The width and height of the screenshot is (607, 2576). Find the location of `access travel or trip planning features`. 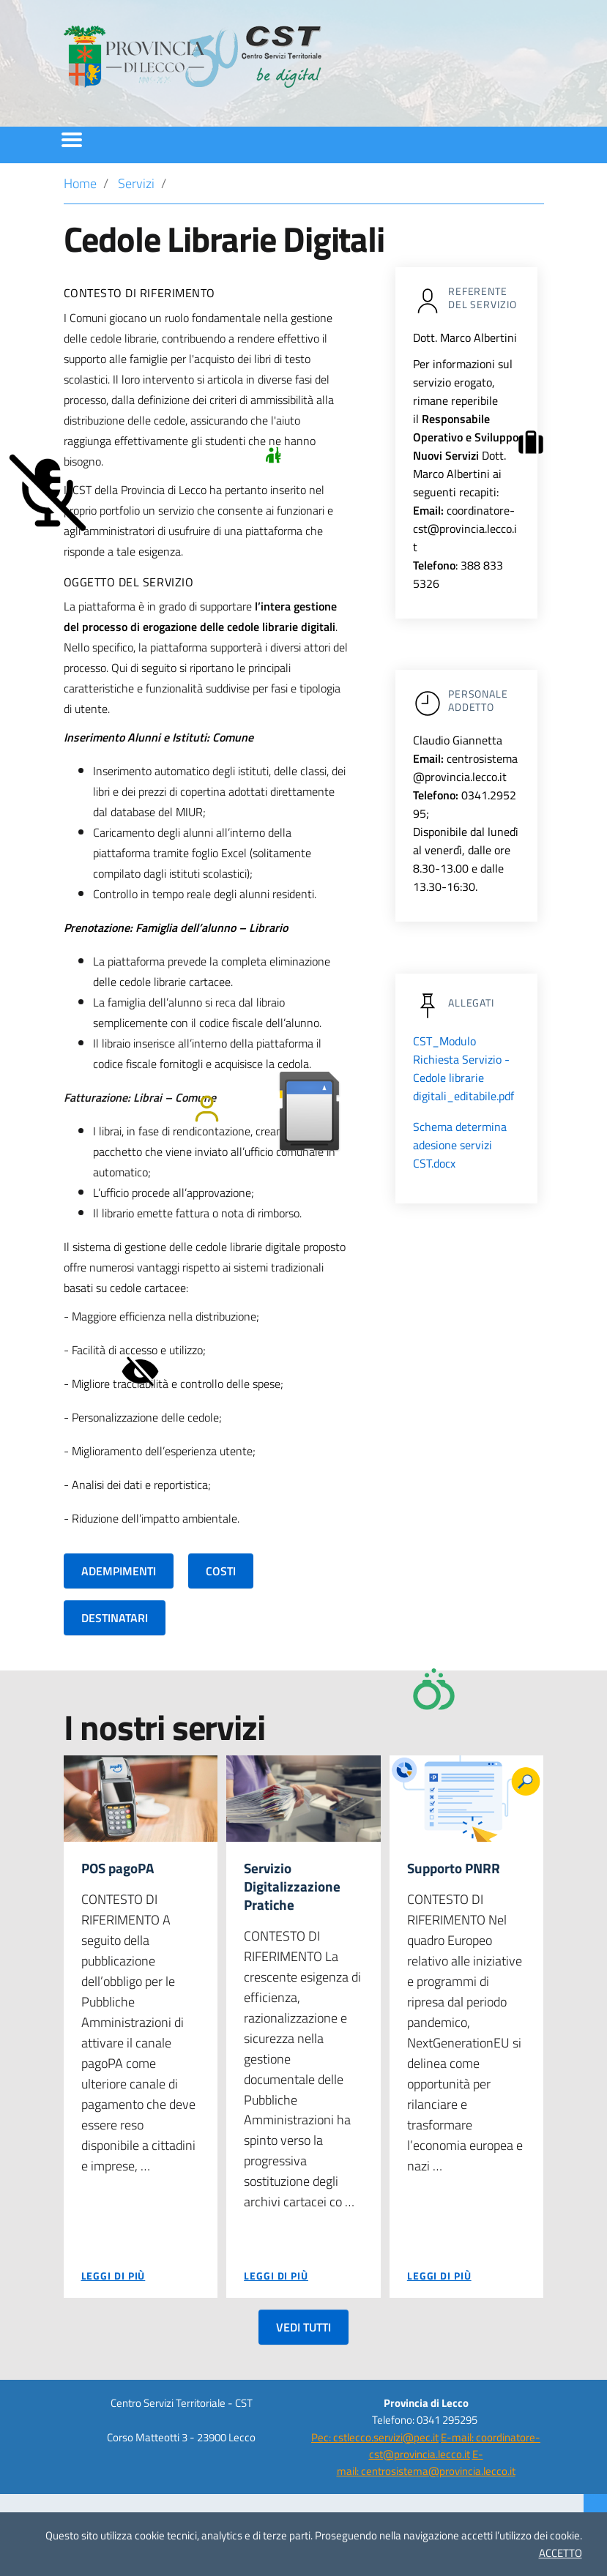

access travel or trip planning features is located at coordinates (531, 443).